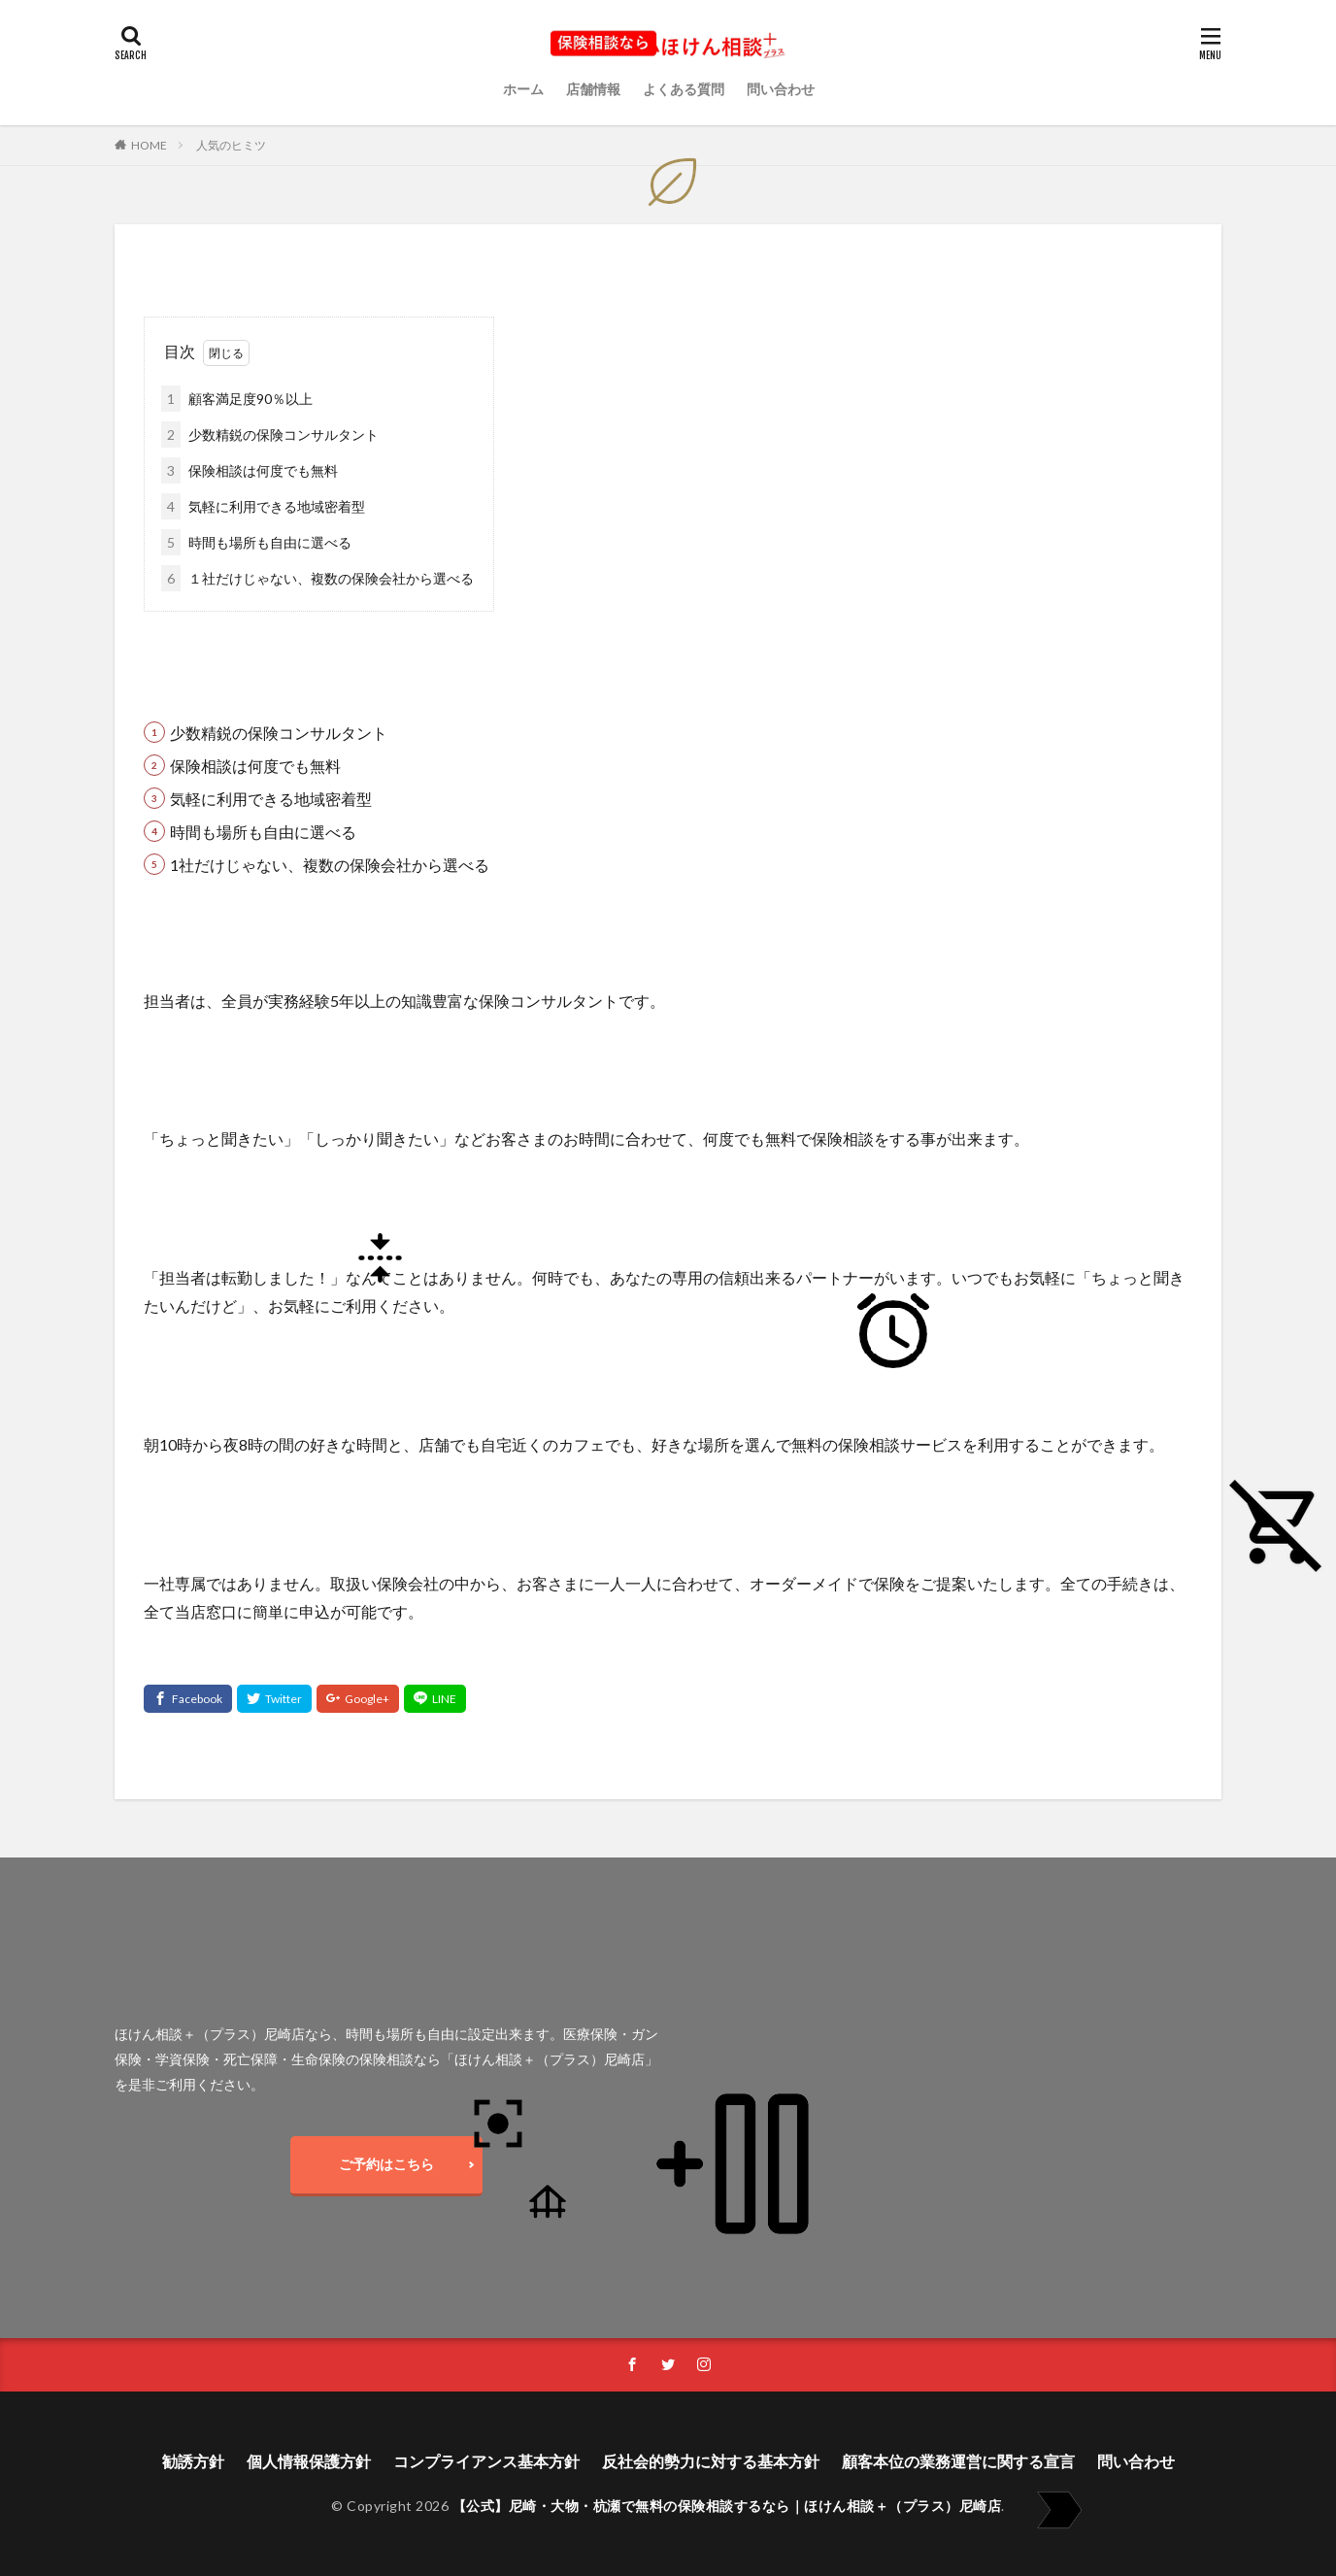 The image size is (1336, 2576). I want to click on center focus on the current subject, so click(498, 2124).